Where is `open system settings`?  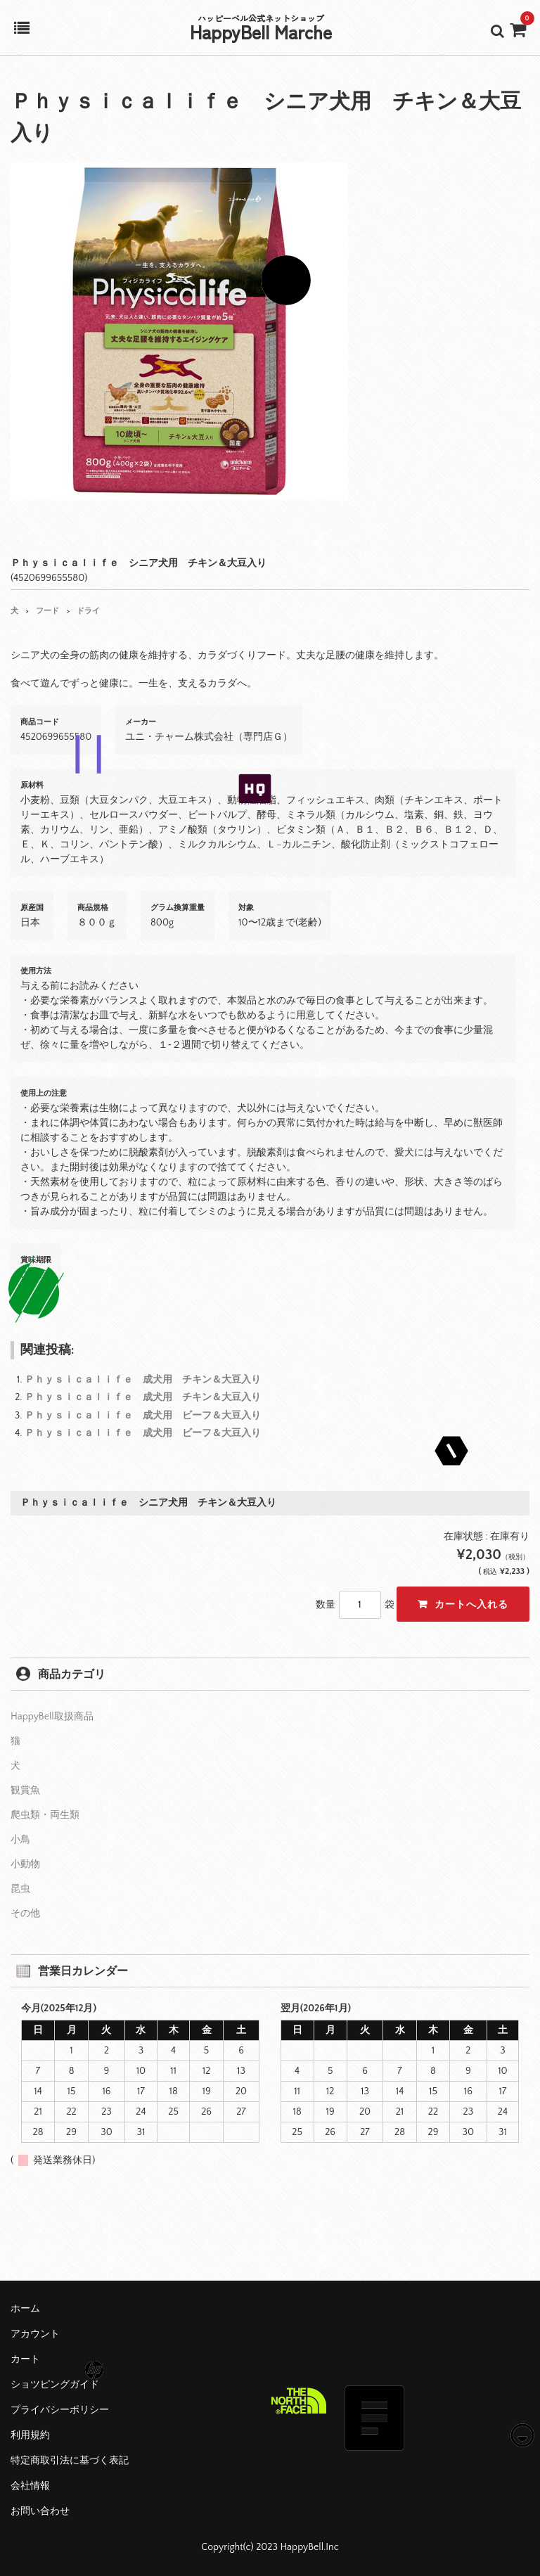
open system settings is located at coordinates (451, 1451).